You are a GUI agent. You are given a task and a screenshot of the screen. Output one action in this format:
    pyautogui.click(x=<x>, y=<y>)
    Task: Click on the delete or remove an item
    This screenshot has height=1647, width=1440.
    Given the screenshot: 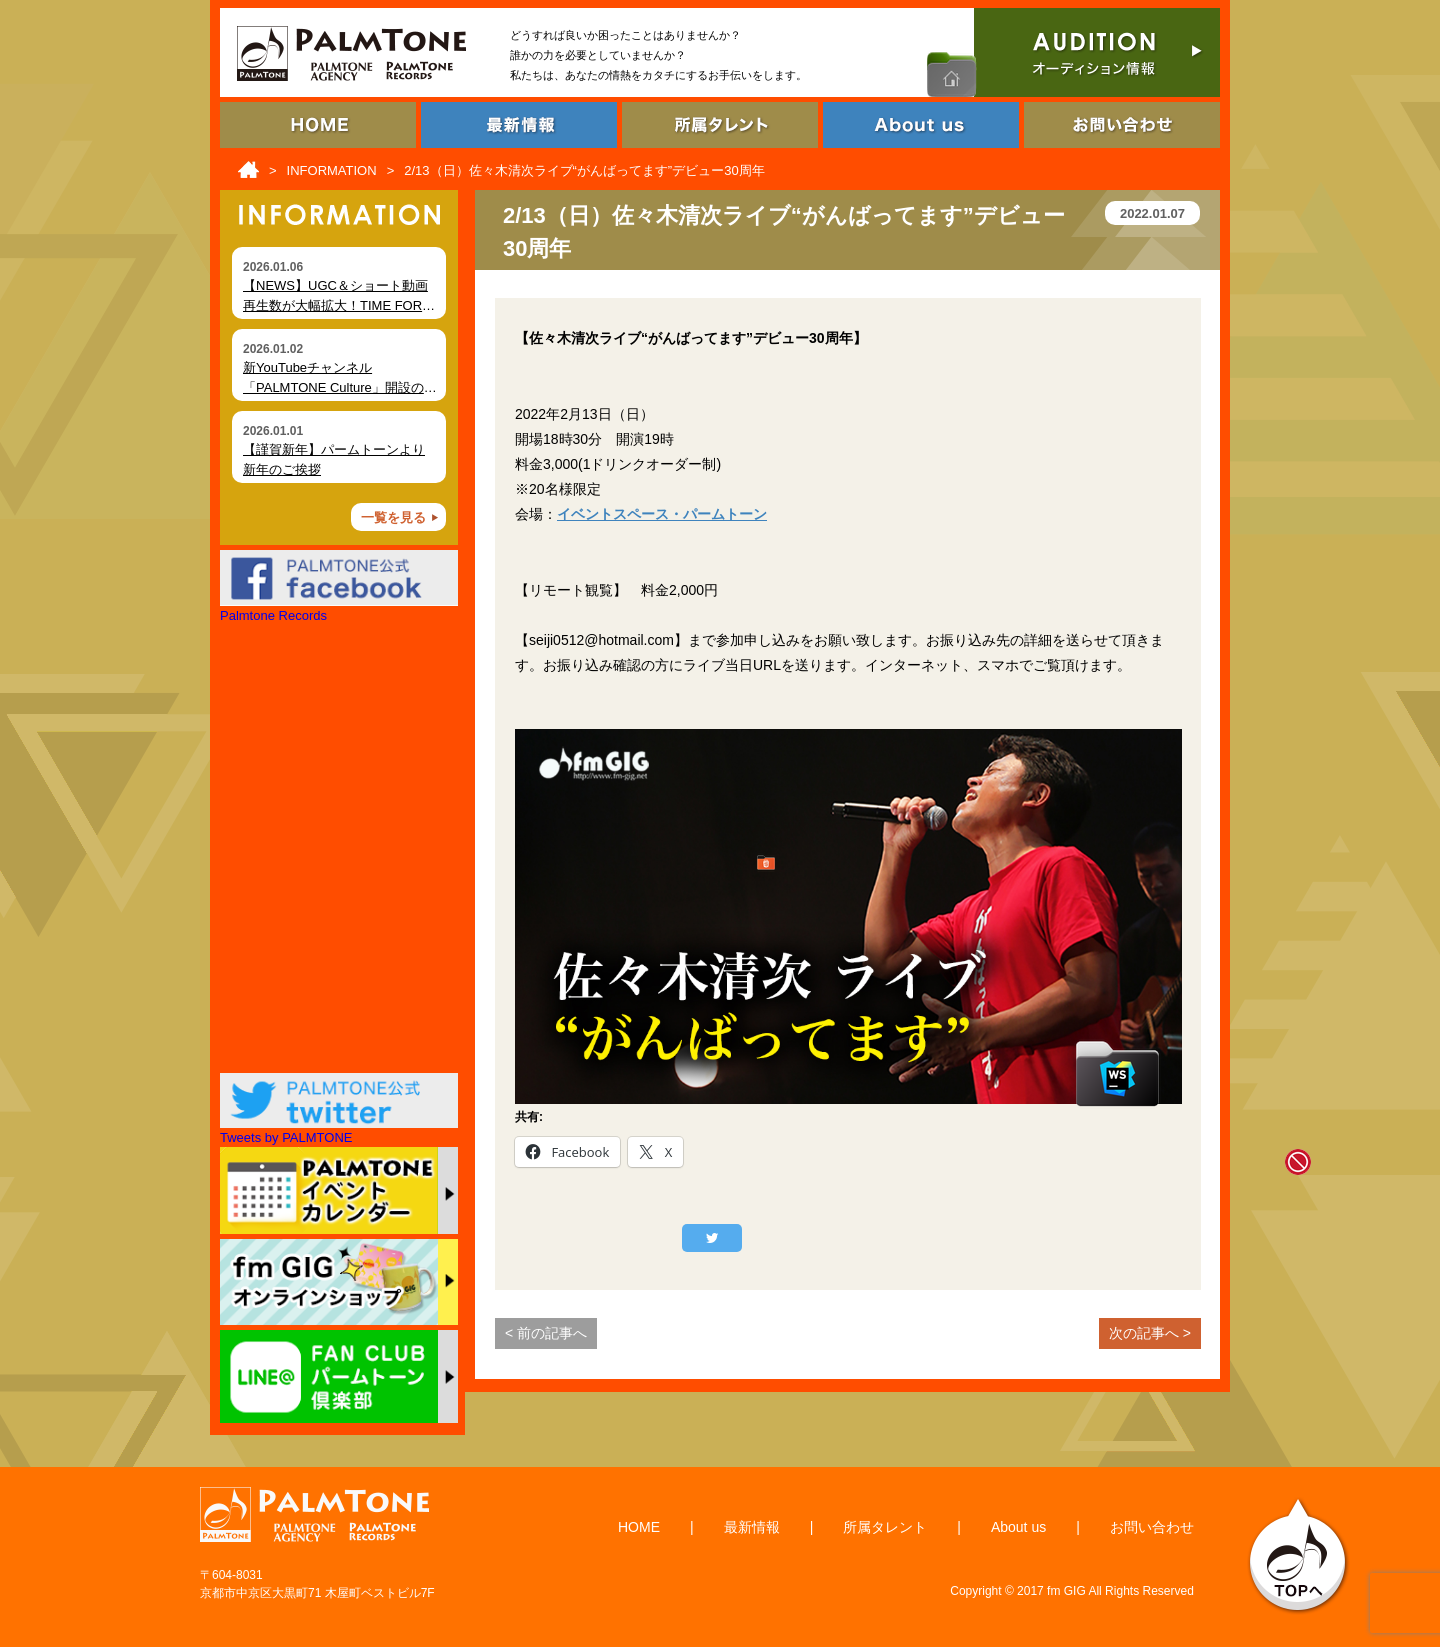 What is the action you would take?
    pyautogui.click(x=1298, y=1162)
    